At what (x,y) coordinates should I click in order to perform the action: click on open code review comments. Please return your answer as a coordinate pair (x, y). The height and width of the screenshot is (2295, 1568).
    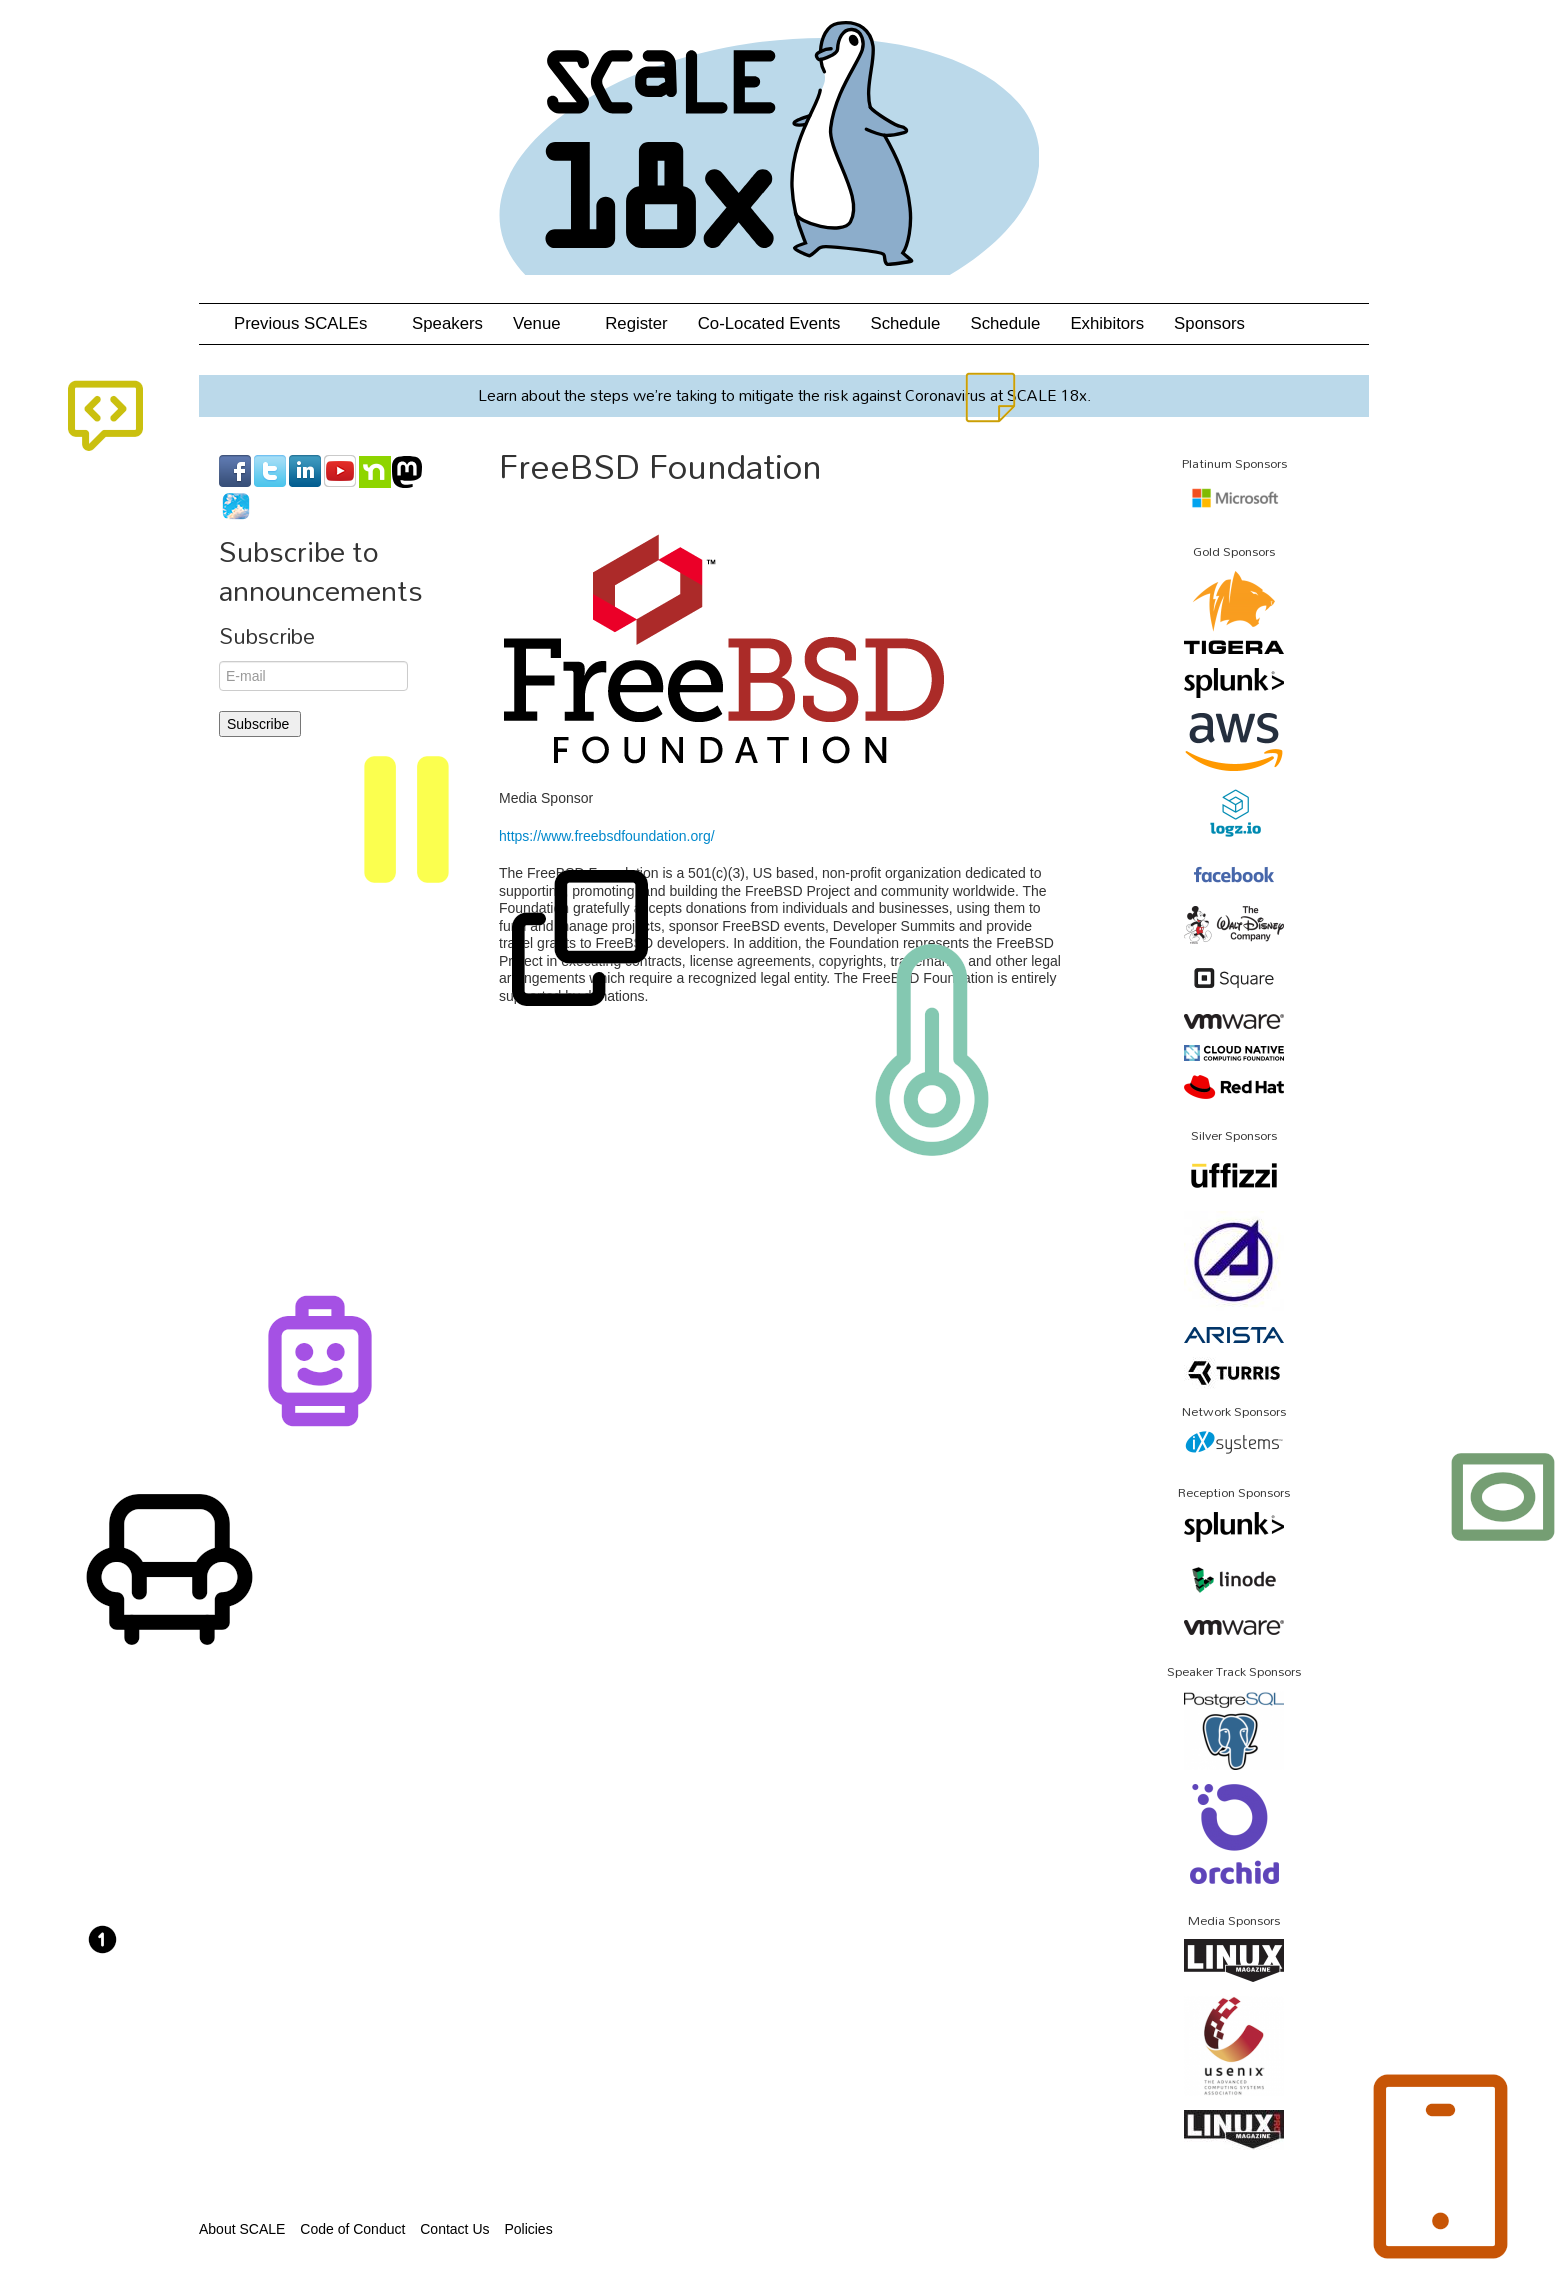
    Looking at the image, I should click on (105, 413).